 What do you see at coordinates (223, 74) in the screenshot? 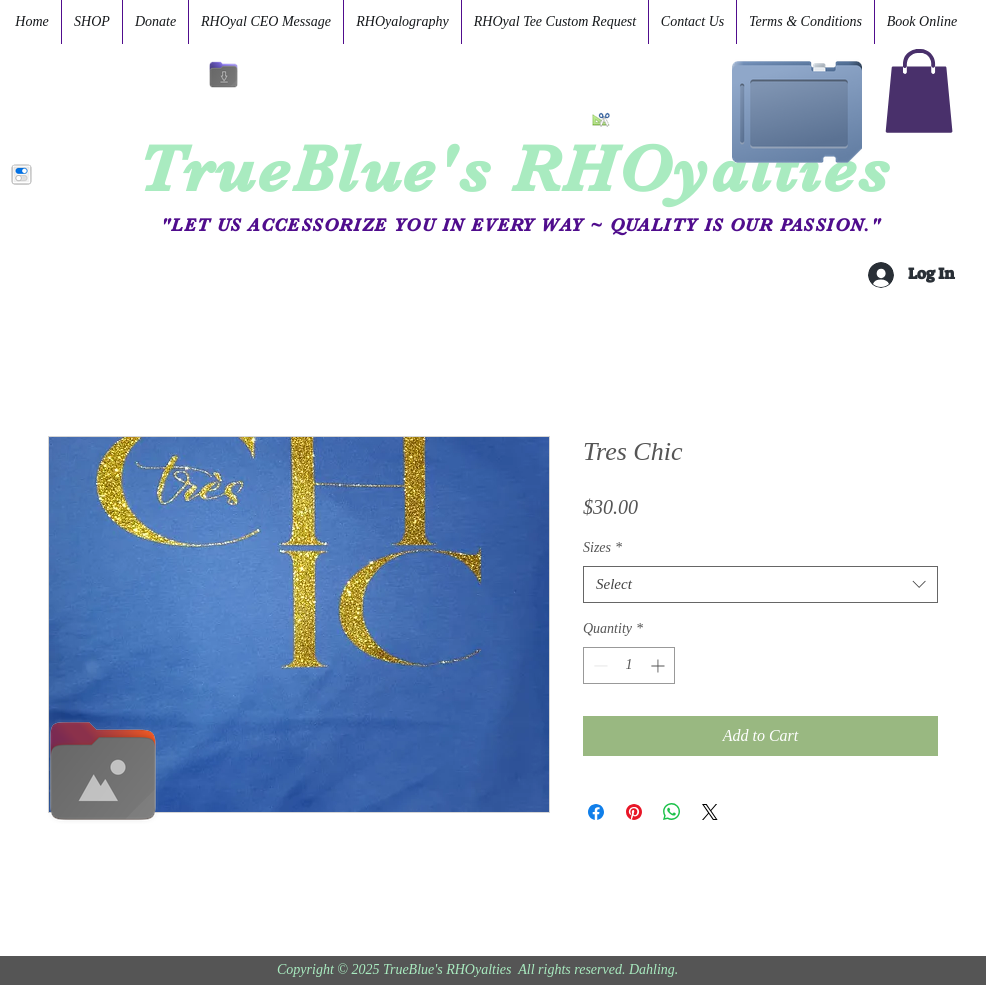
I see `open your downloads folder` at bounding box center [223, 74].